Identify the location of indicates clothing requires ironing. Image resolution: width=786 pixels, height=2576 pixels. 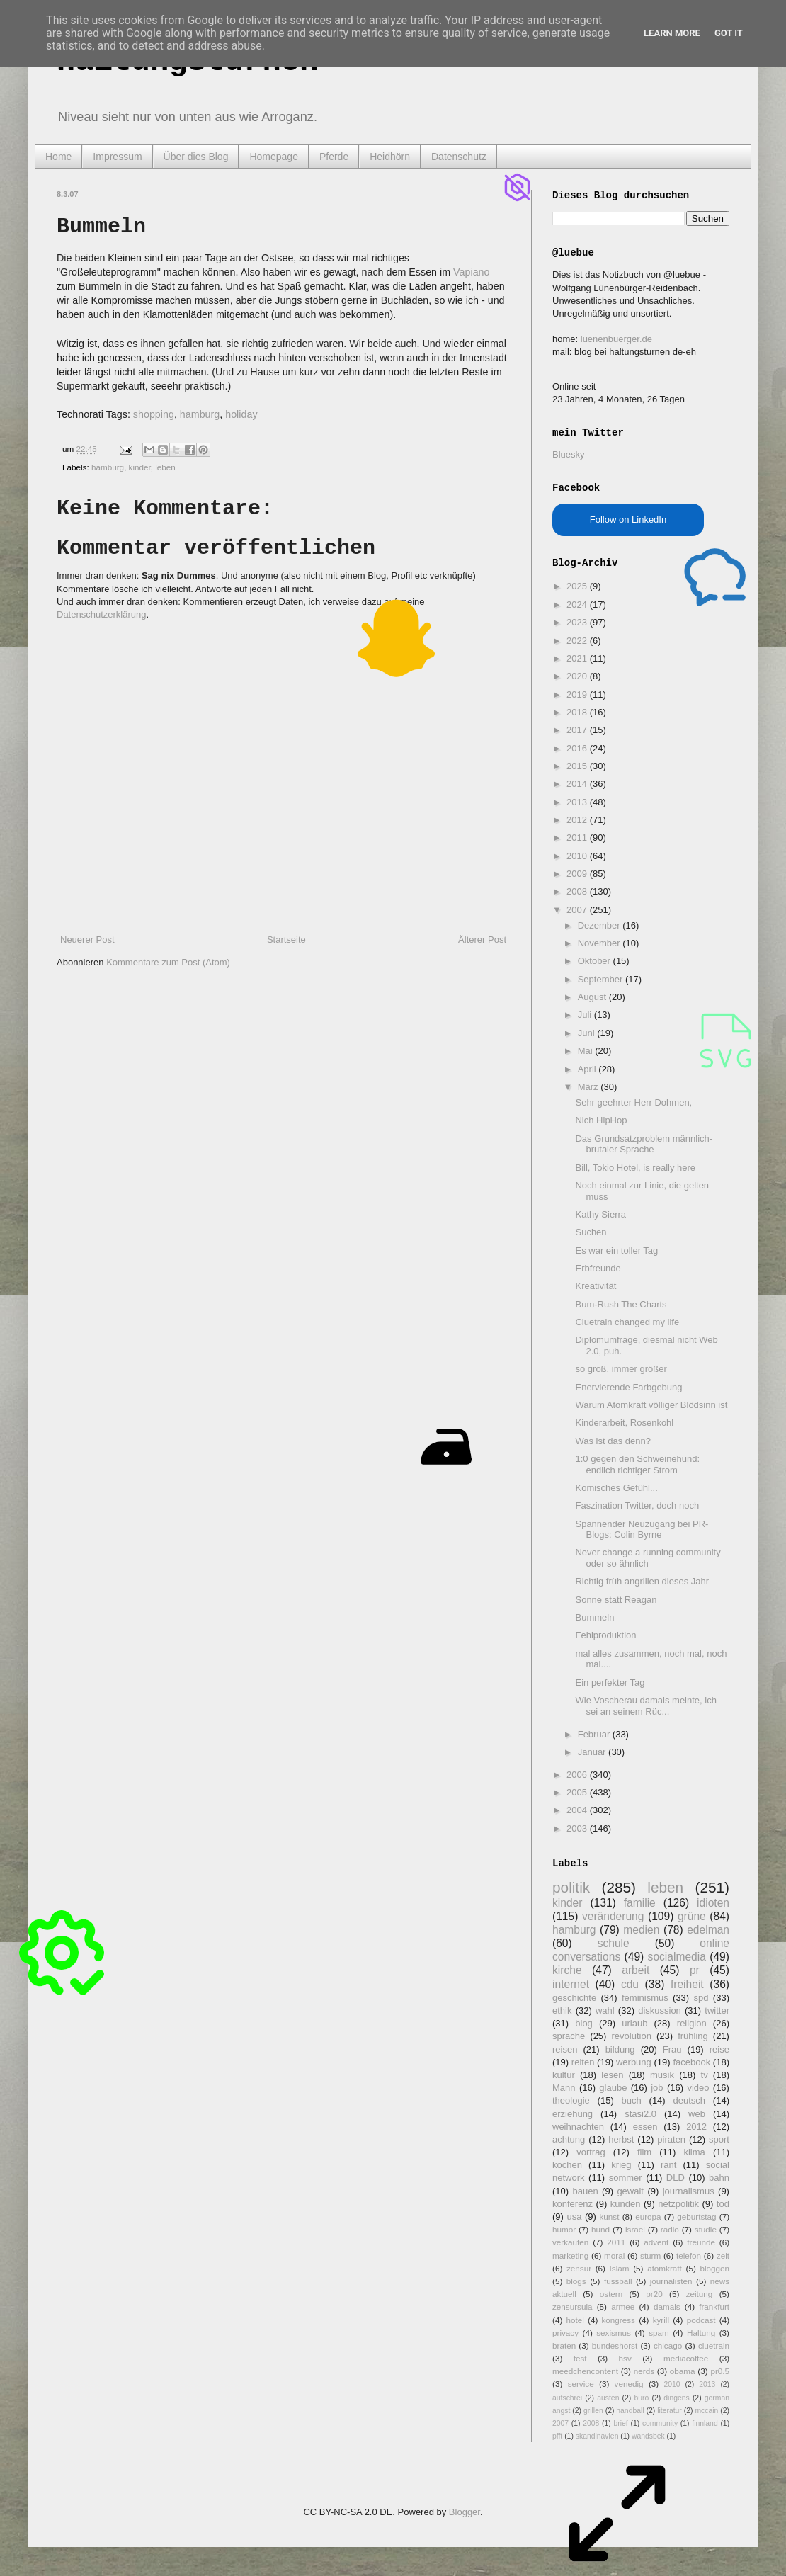
(446, 1446).